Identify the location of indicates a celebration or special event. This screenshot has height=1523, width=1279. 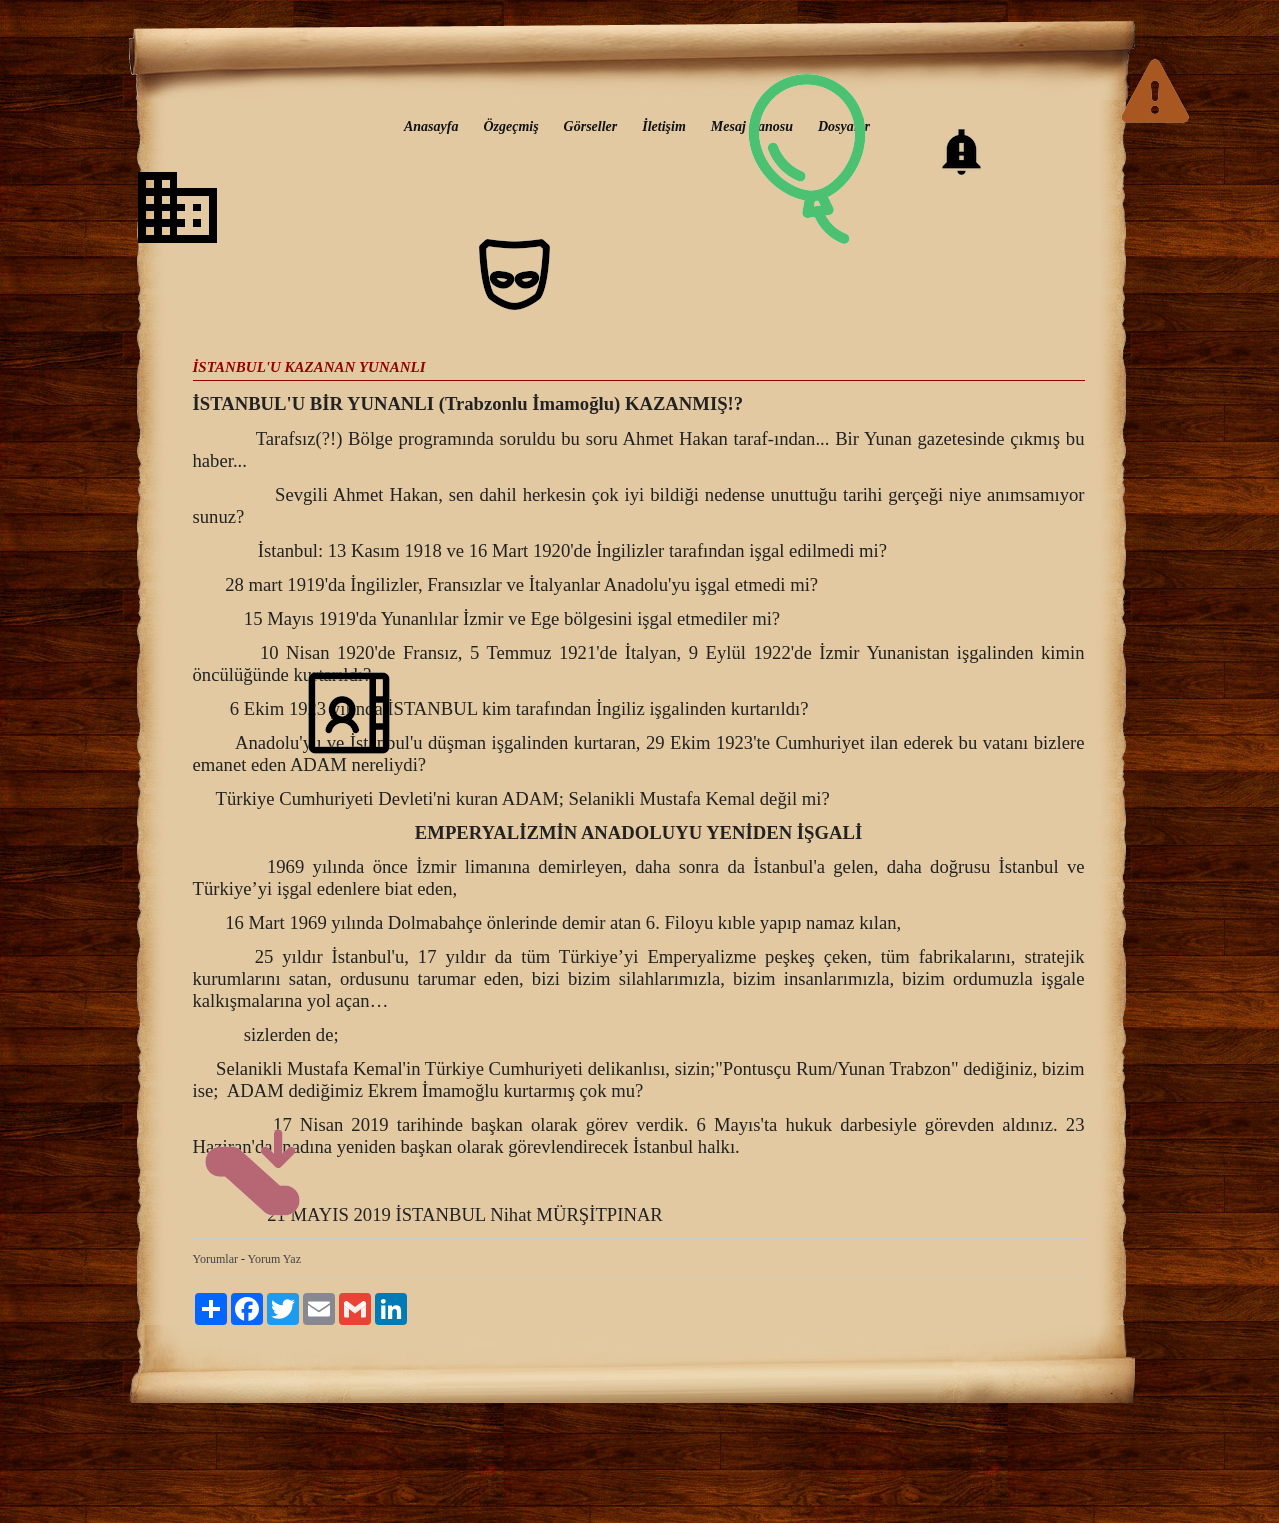
(807, 159).